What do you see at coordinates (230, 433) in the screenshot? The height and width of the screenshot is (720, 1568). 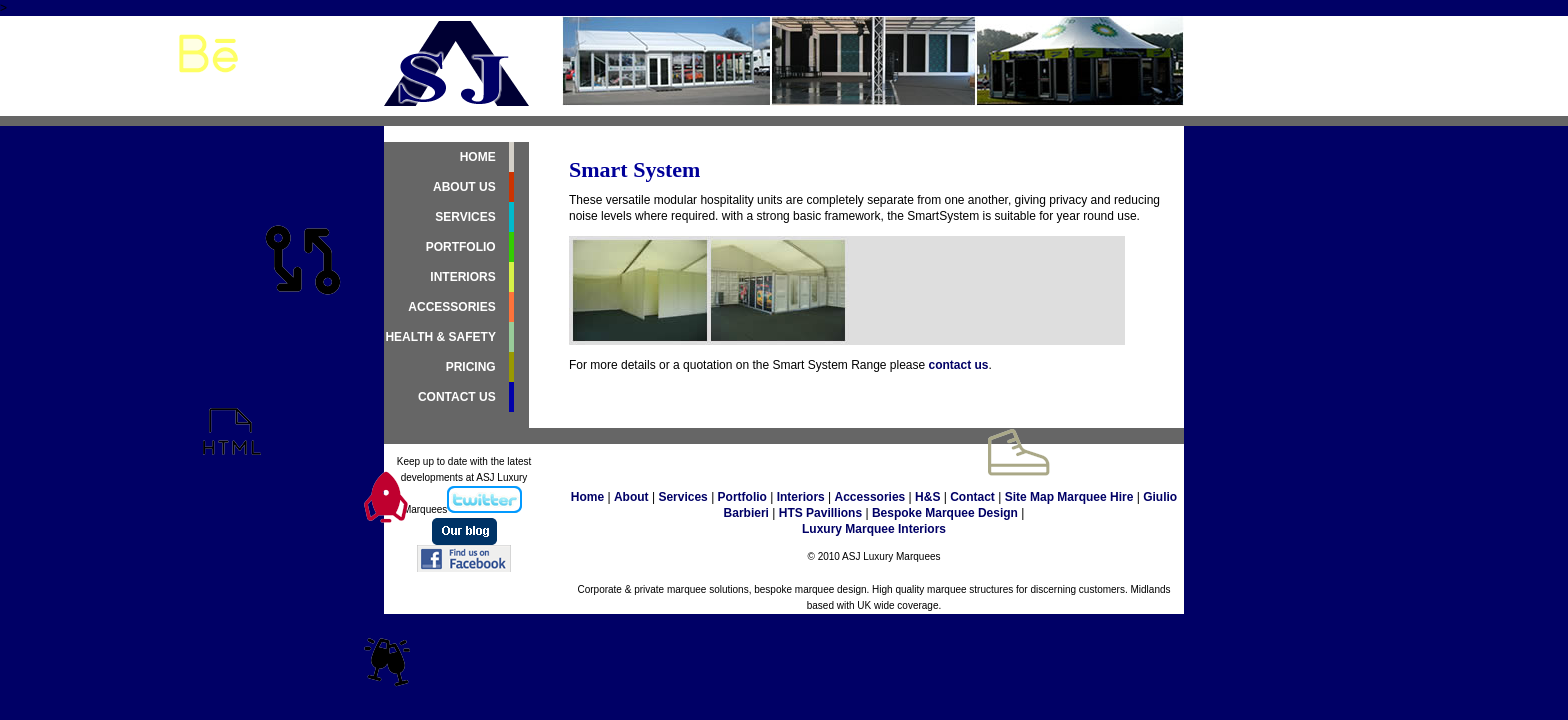 I see `view or open an HTML file` at bounding box center [230, 433].